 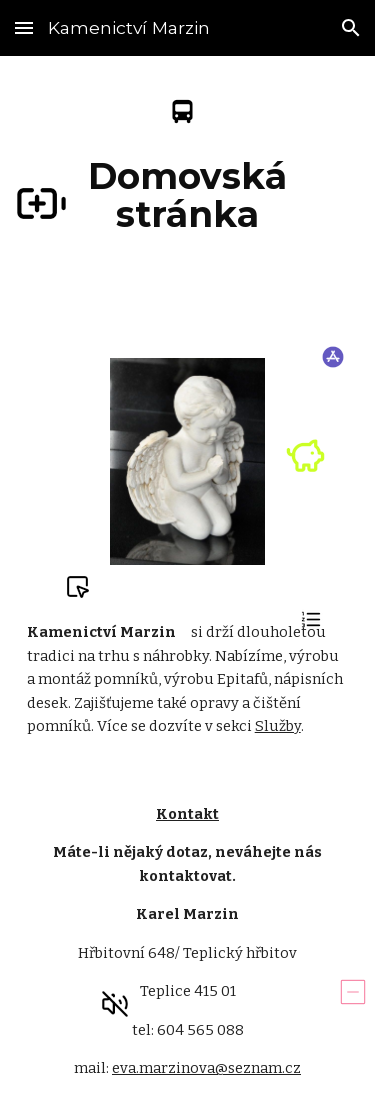 What do you see at coordinates (77, 586) in the screenshot?
I see `select or interact with an element` at bounding box center [77, 586].